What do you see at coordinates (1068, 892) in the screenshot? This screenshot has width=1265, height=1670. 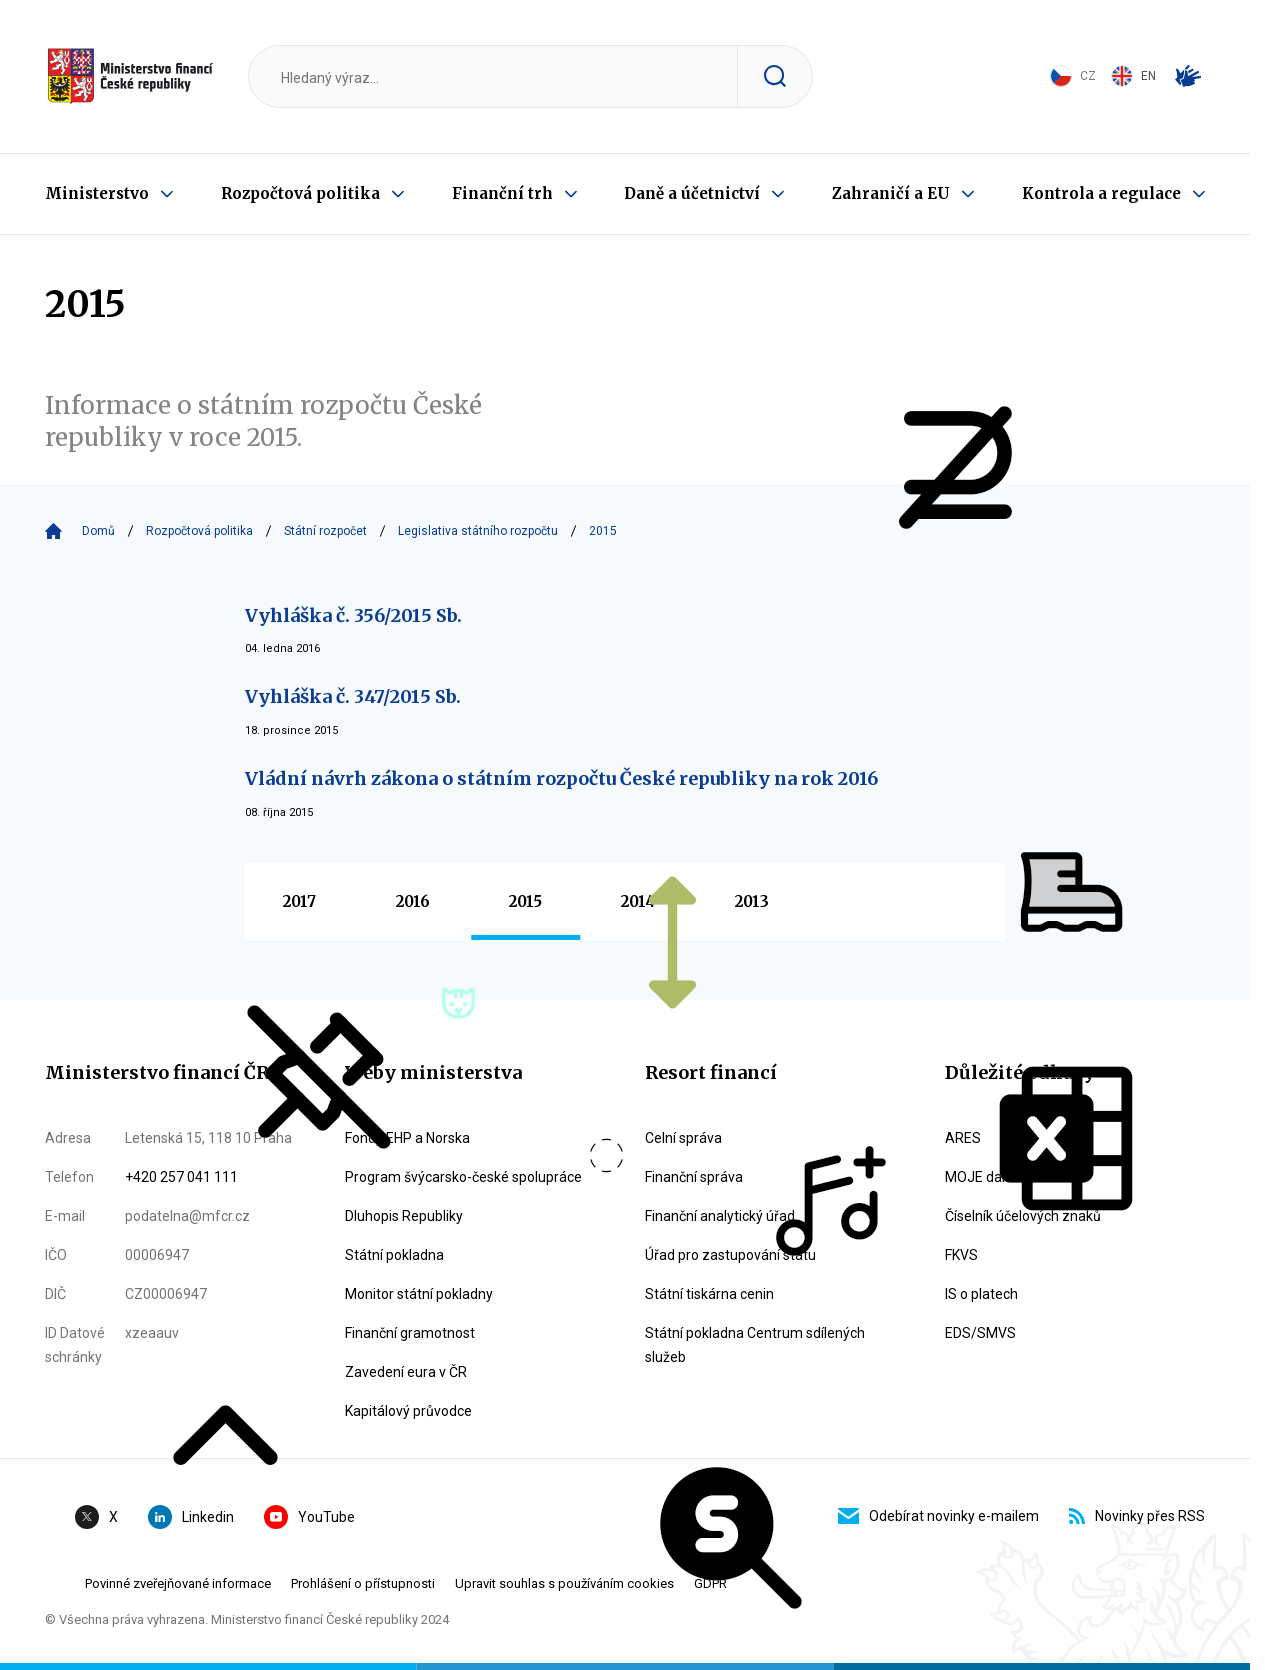 I see `footwear or shoe category` at bounding box center [1068, 892].